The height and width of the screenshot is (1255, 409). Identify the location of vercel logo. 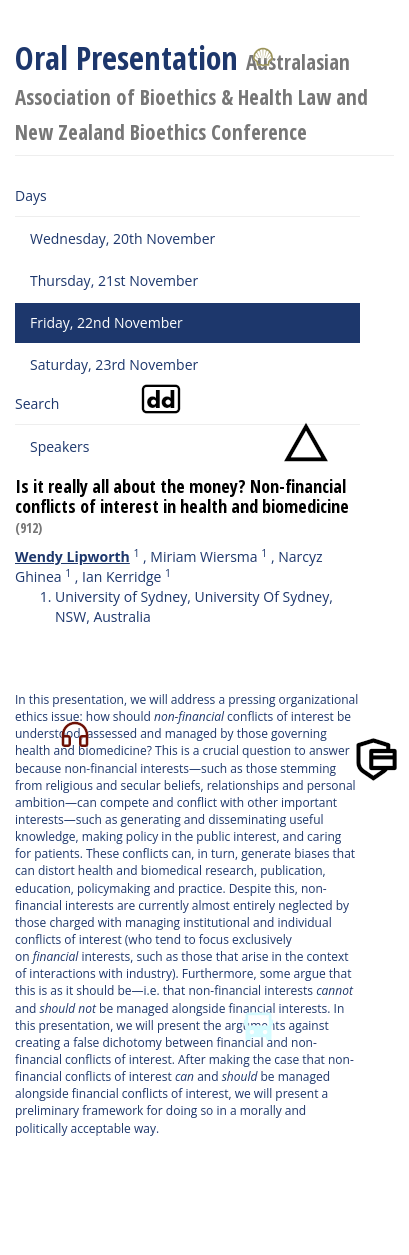
(306, 442).